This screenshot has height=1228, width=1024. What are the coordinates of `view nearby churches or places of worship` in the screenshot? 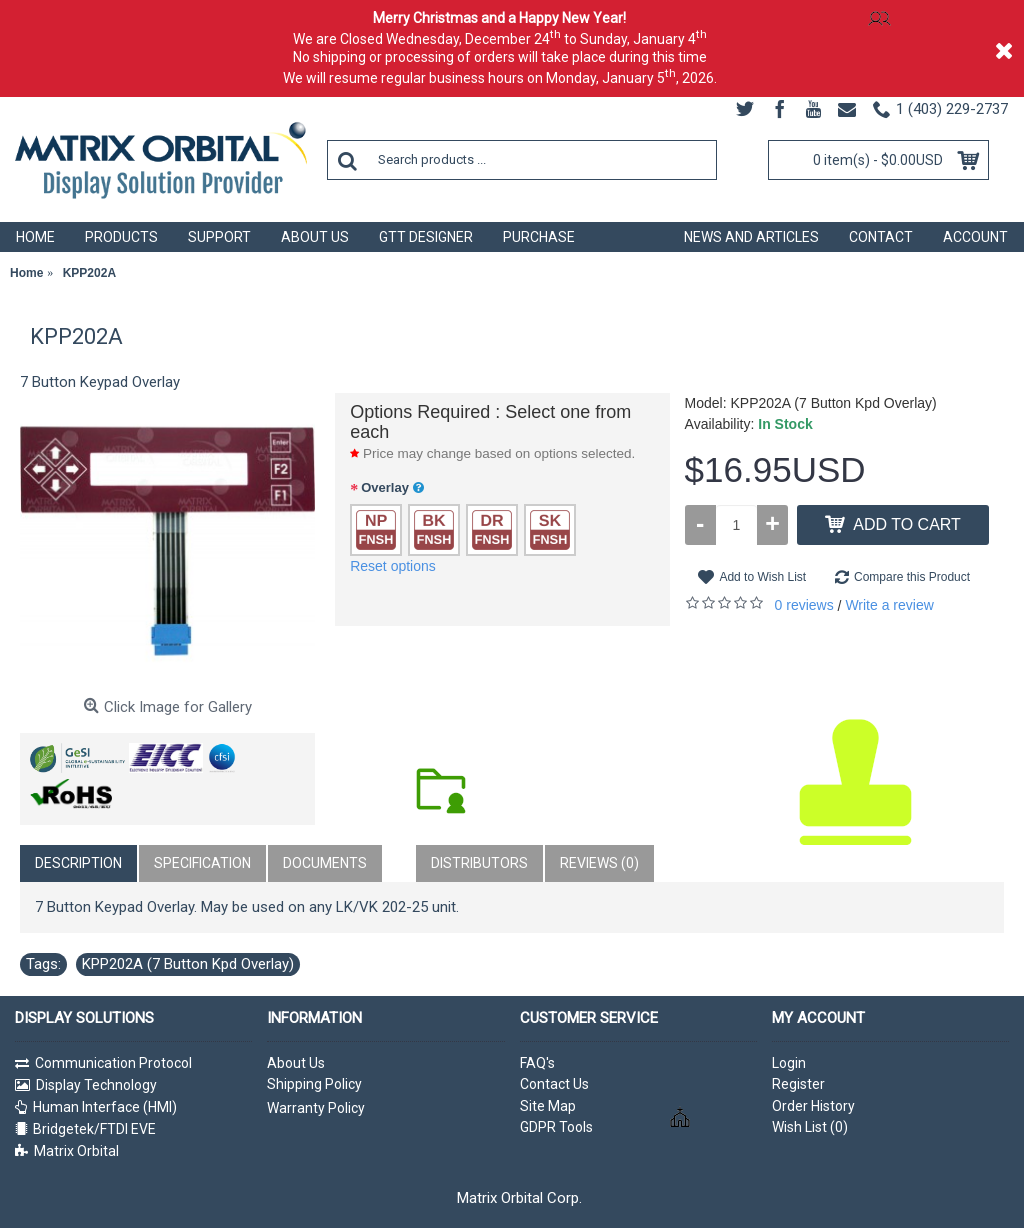 It's located at (680, 1118).